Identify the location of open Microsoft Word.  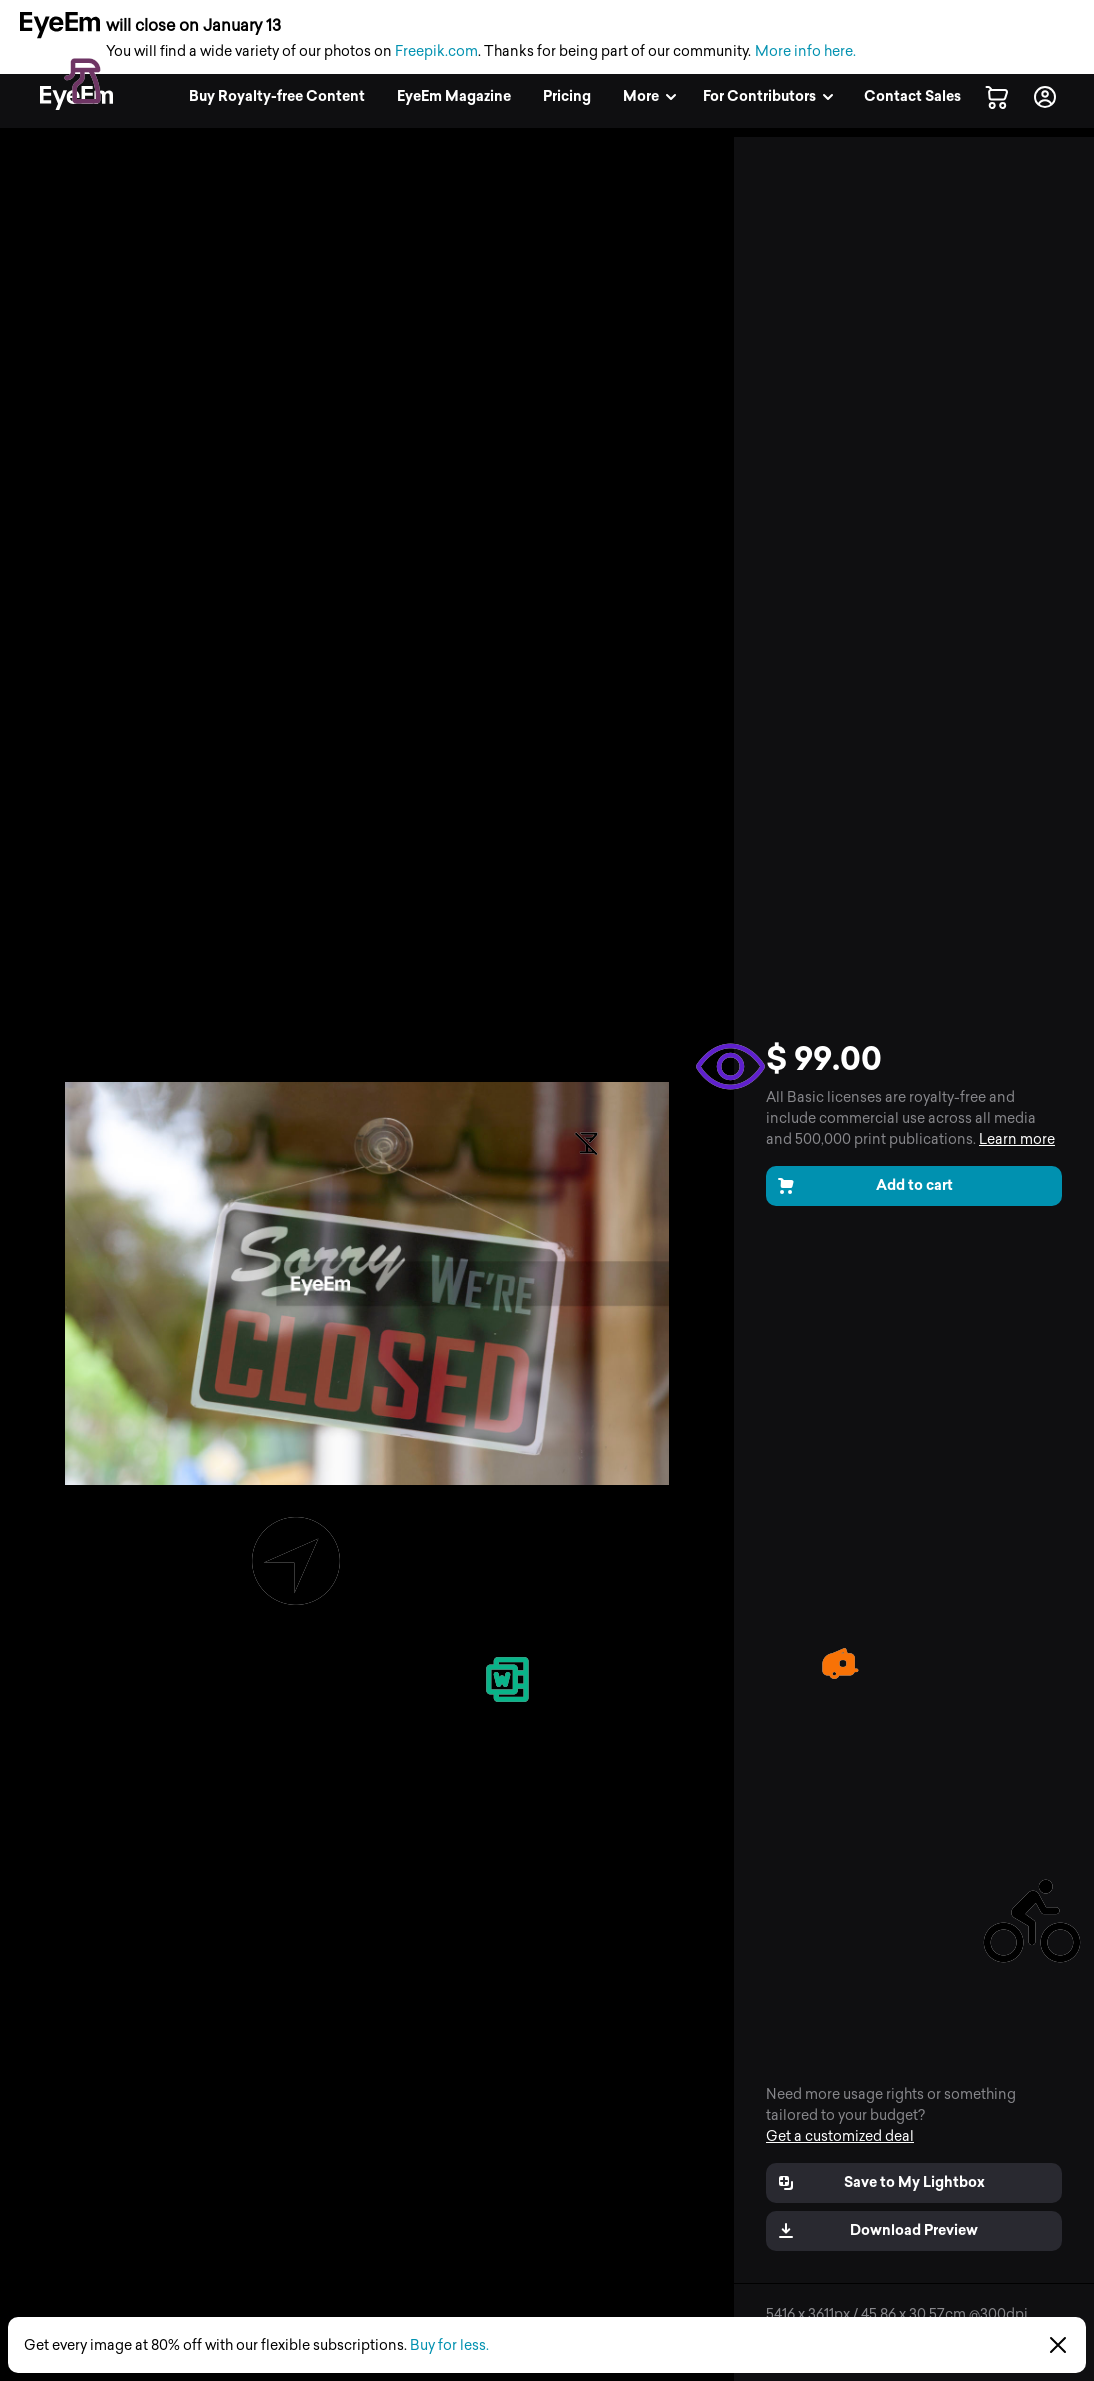
(509, 1679).